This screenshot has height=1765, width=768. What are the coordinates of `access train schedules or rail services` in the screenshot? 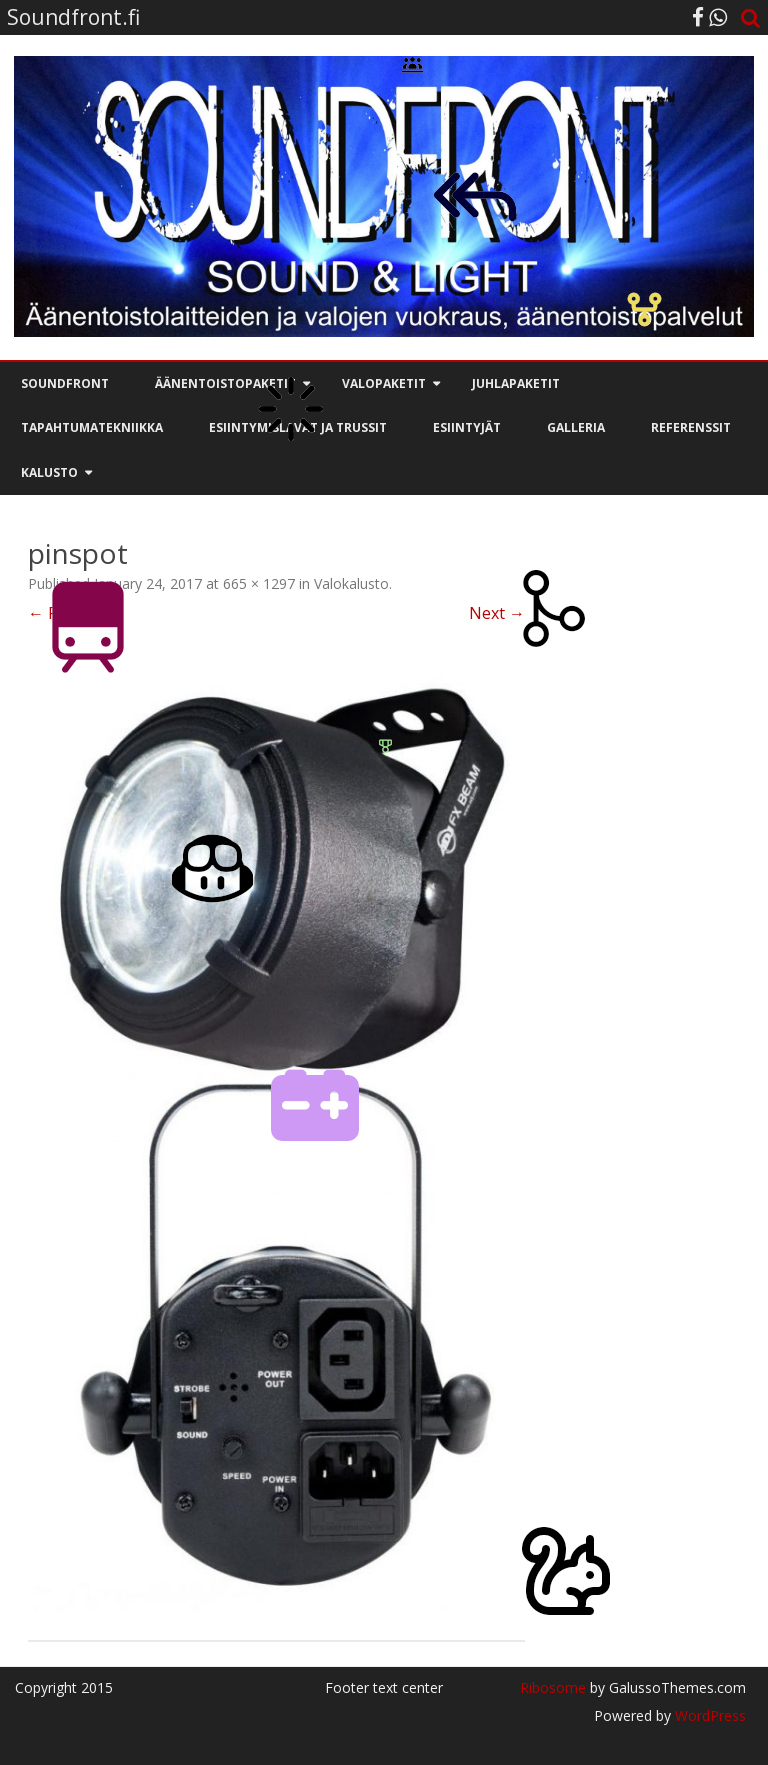 It's located at (88, 624).